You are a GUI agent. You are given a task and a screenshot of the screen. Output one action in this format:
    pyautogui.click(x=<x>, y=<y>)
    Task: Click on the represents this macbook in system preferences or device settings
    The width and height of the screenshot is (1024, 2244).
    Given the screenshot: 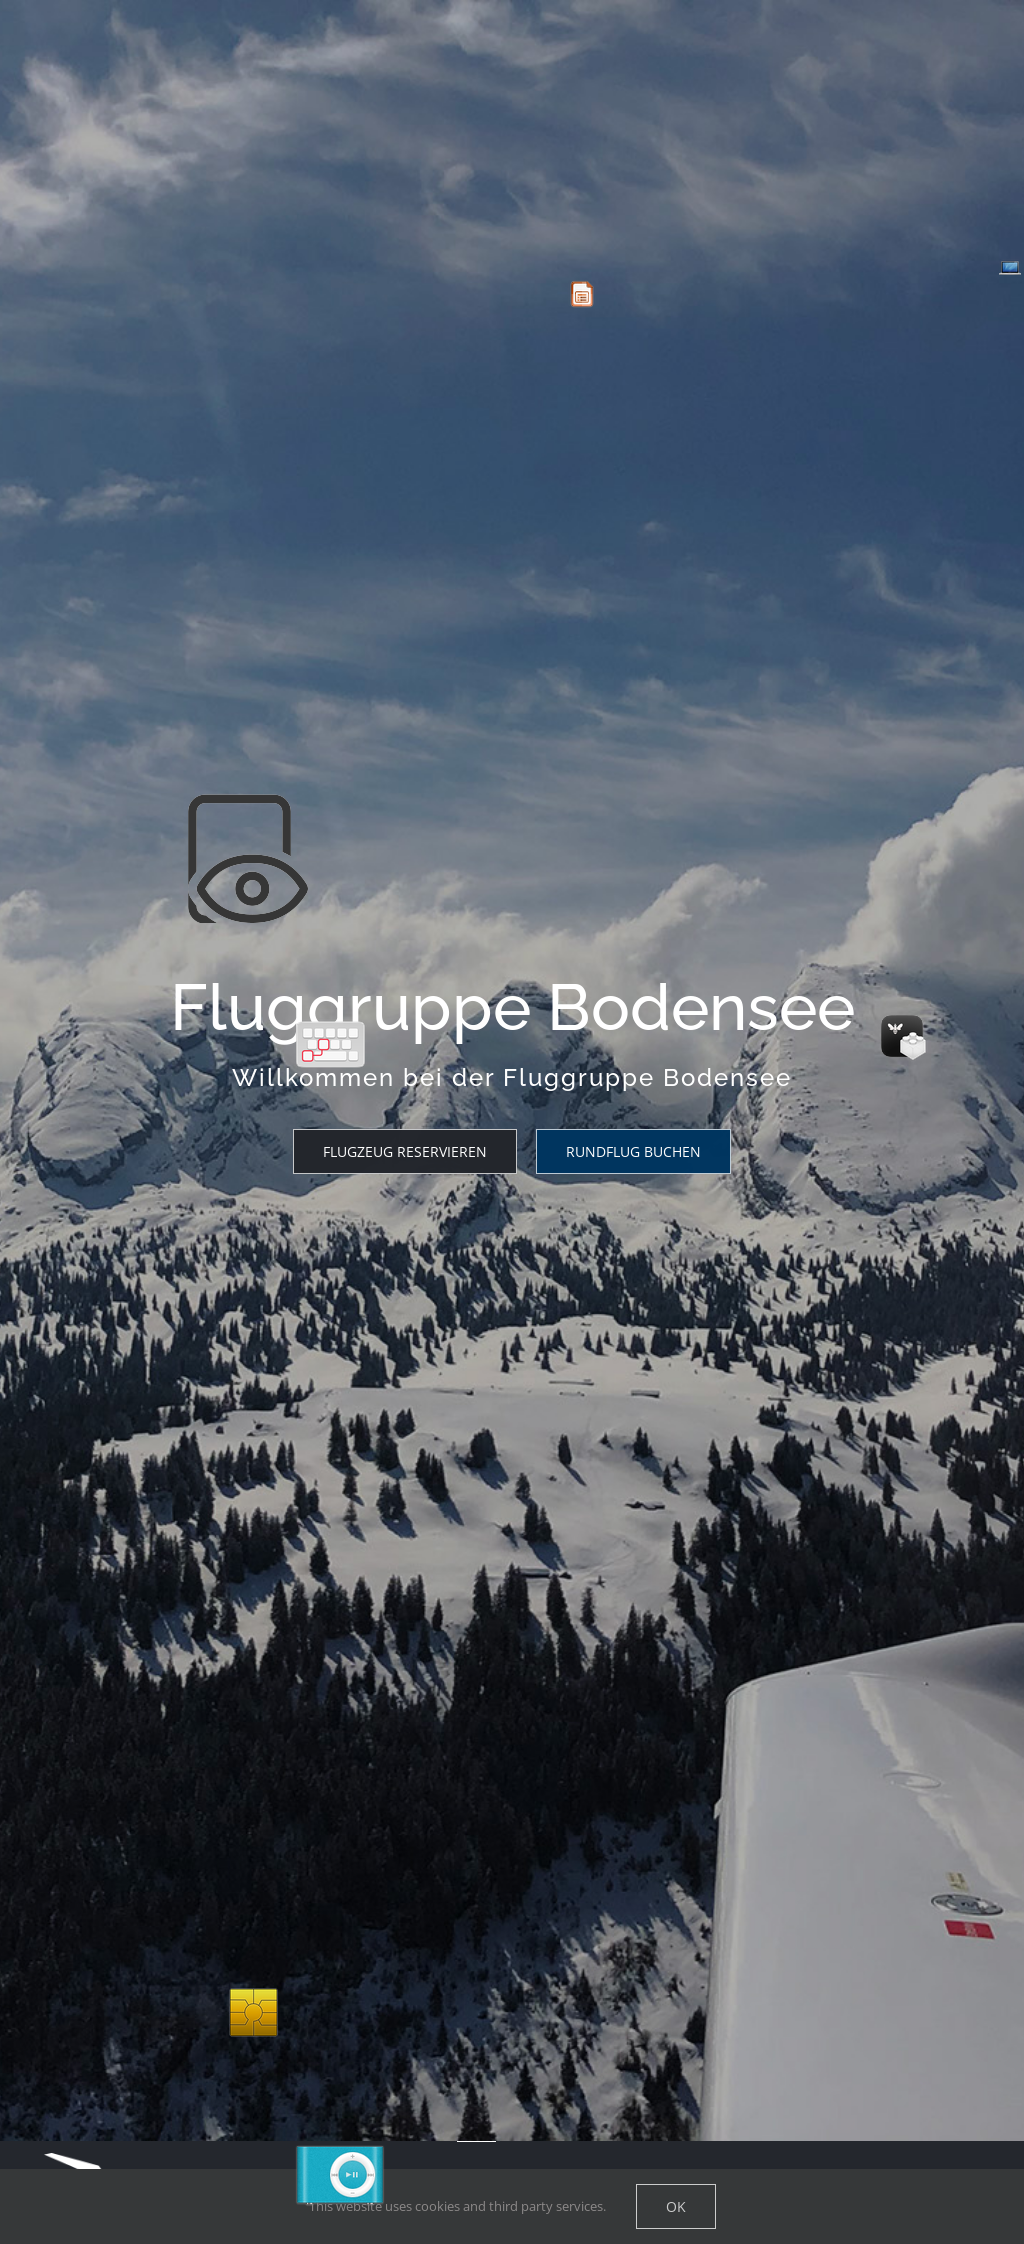 What is the action you would take?
    pyautogui.click(x=1010, y=267)
    